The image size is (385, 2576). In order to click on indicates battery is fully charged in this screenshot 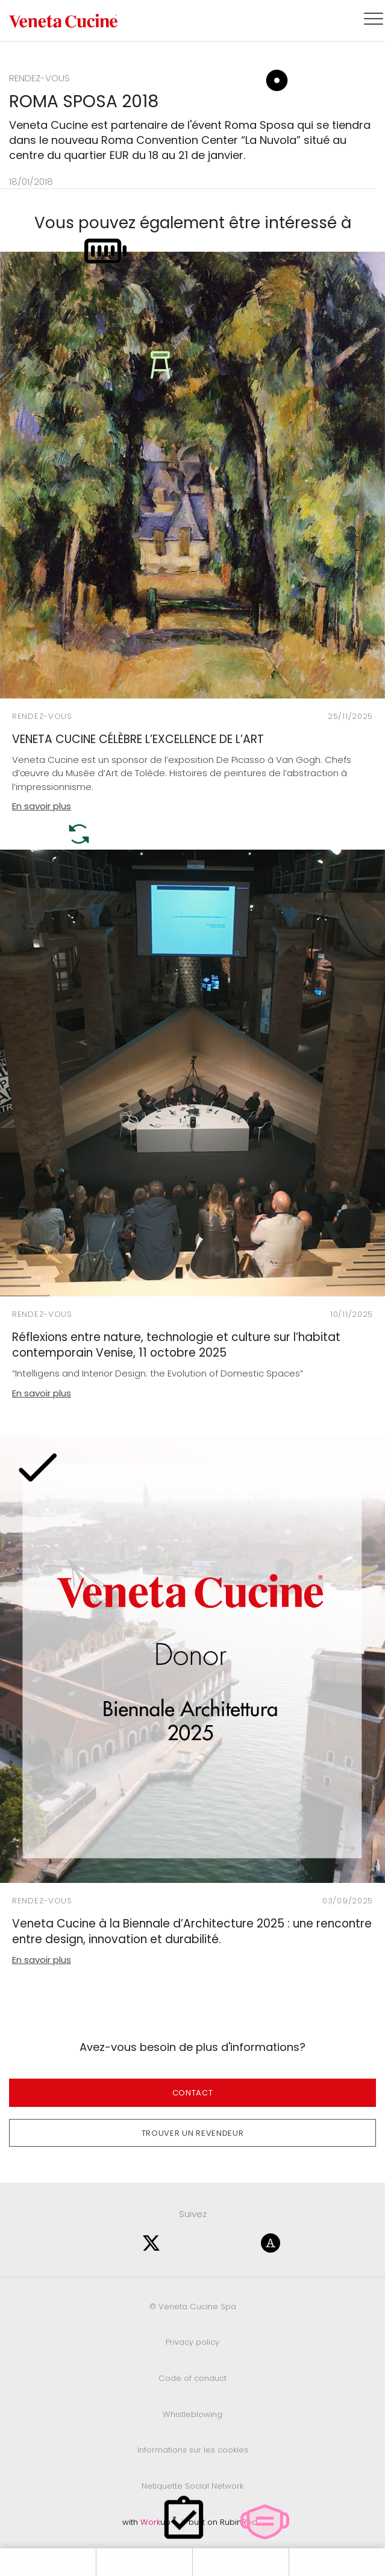, I will do `click(105, 251)`.